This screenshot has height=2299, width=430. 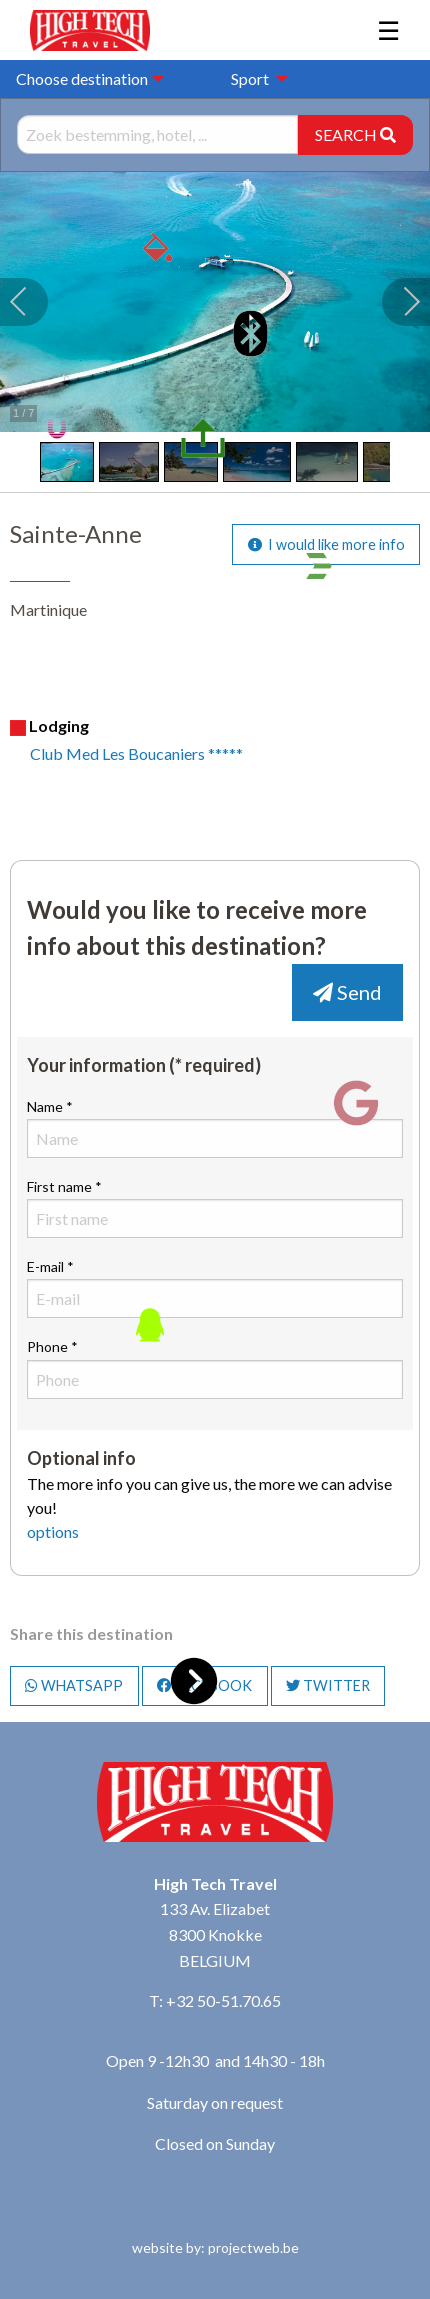 I want to click on uniregistry brand logo, so click(x=57, y=428).